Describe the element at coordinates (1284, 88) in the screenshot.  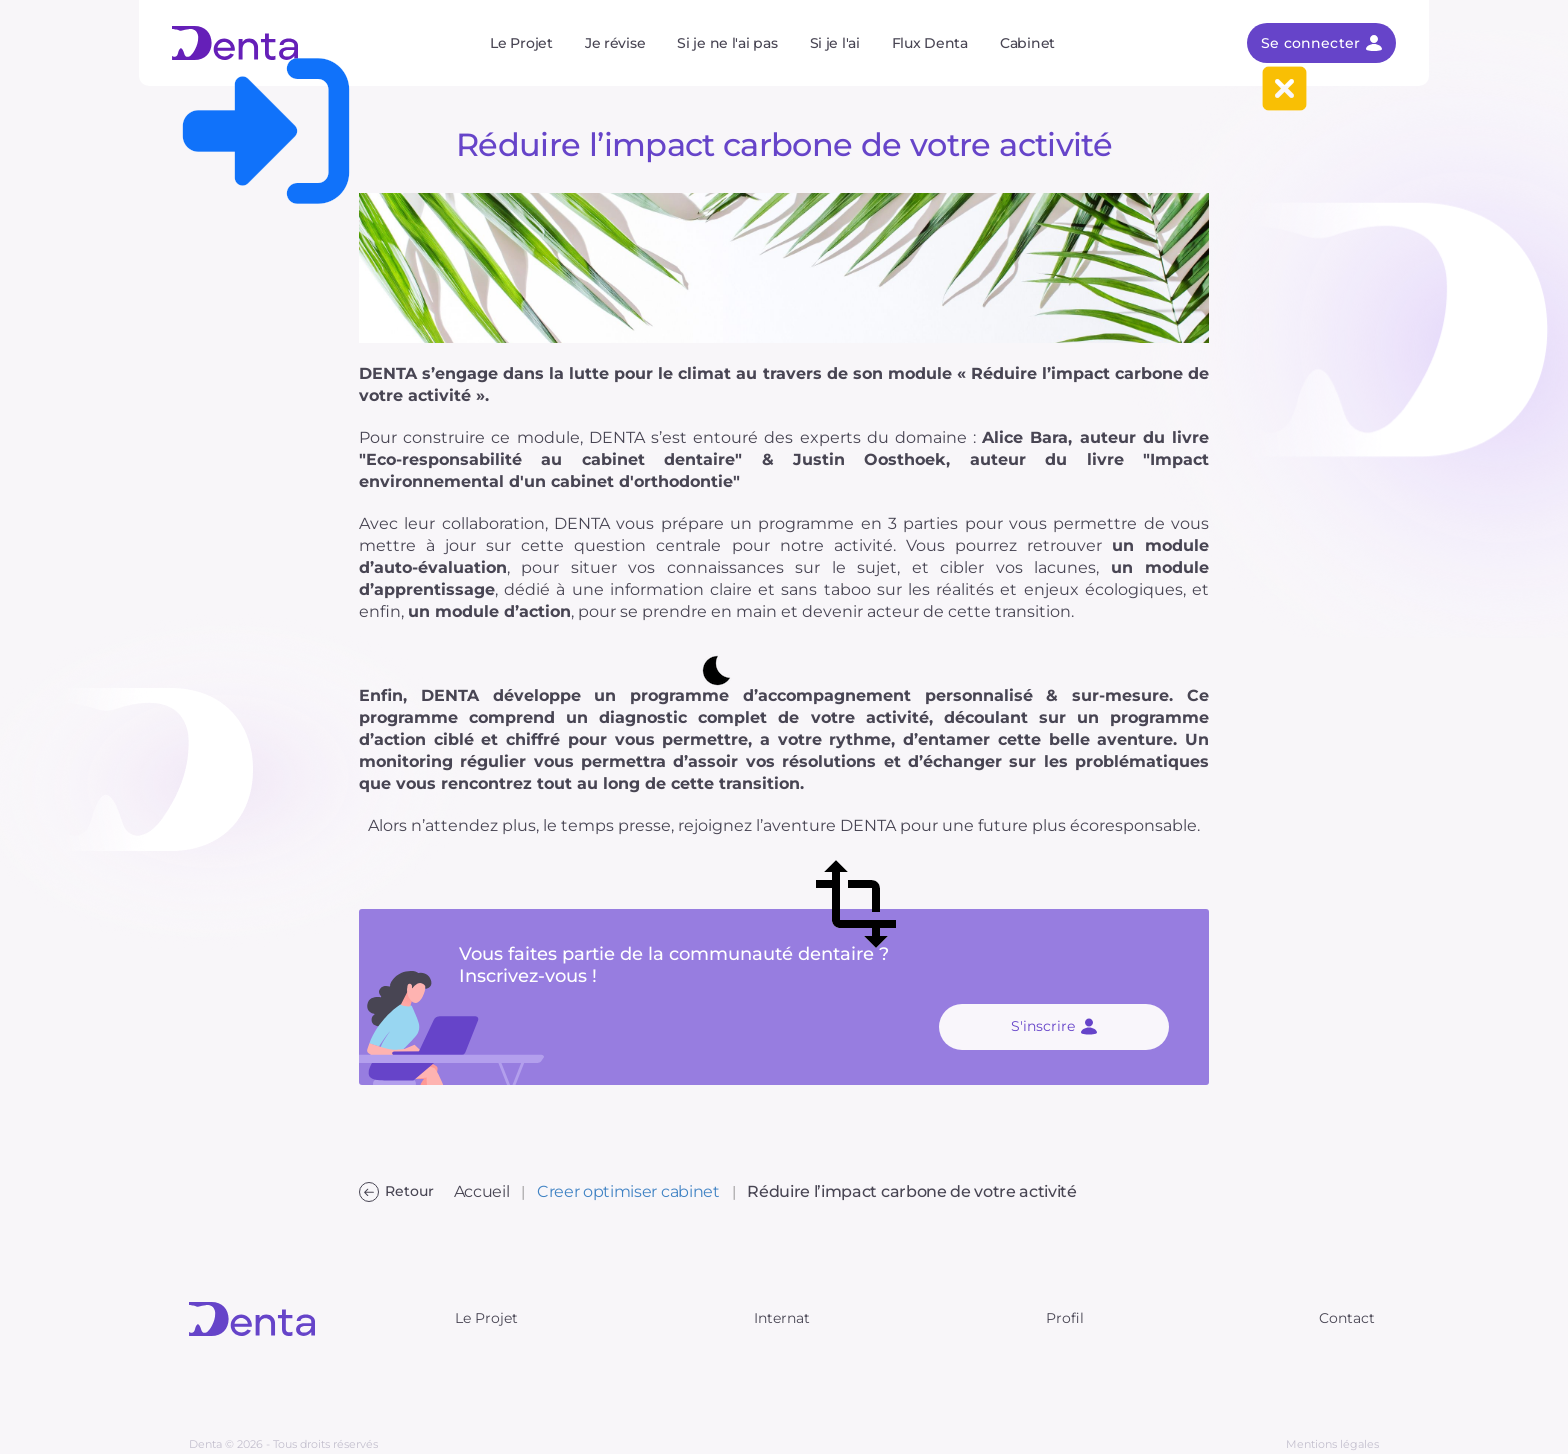
I see `close or dismiss a window` at that location.